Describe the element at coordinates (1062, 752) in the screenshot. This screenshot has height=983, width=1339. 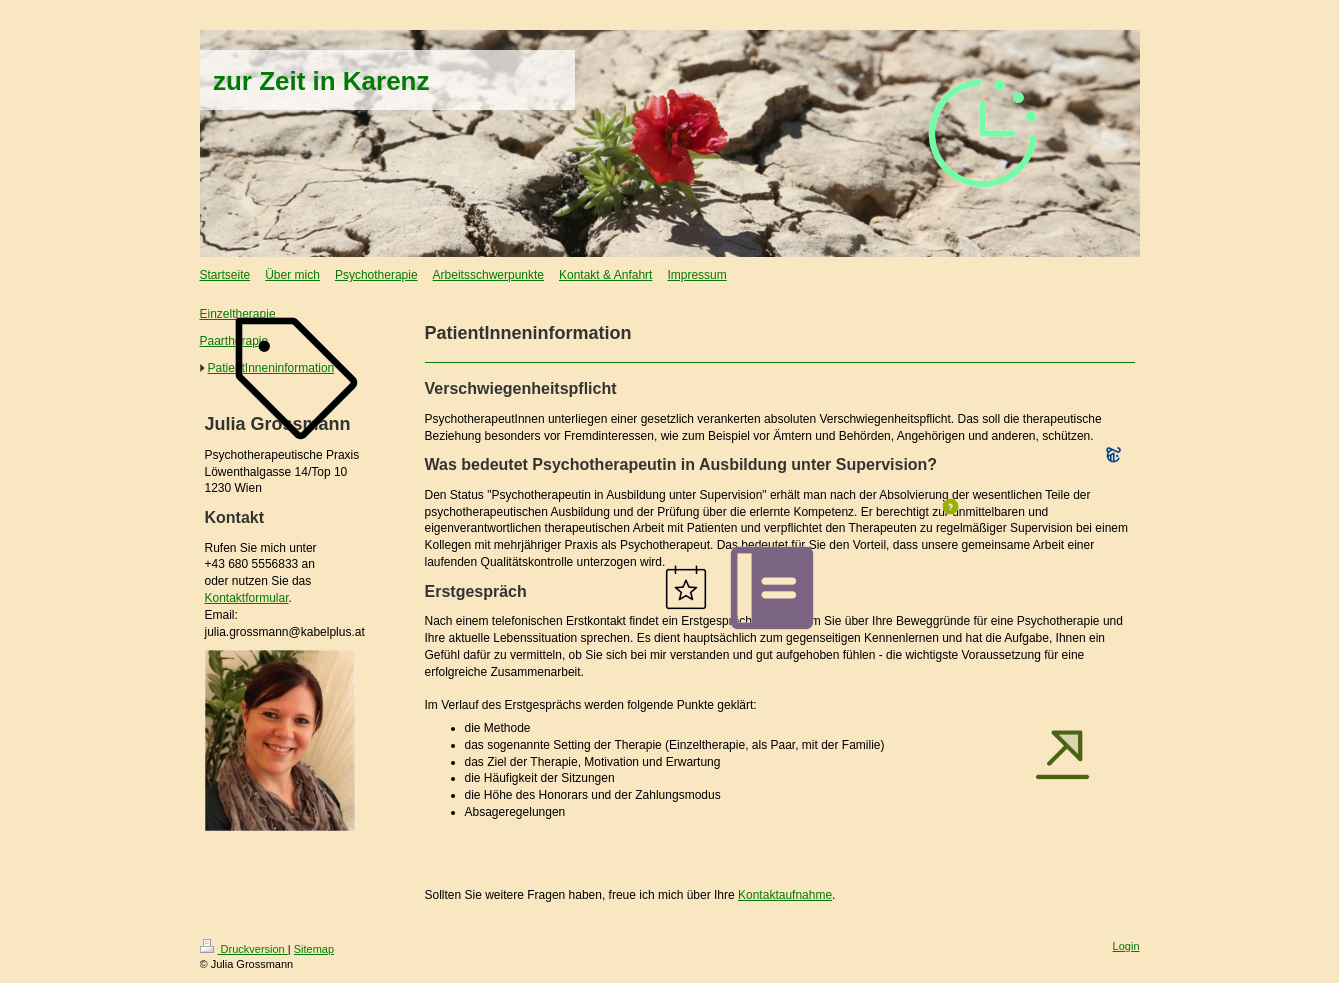
I see `open link in new window or tab` at that location.